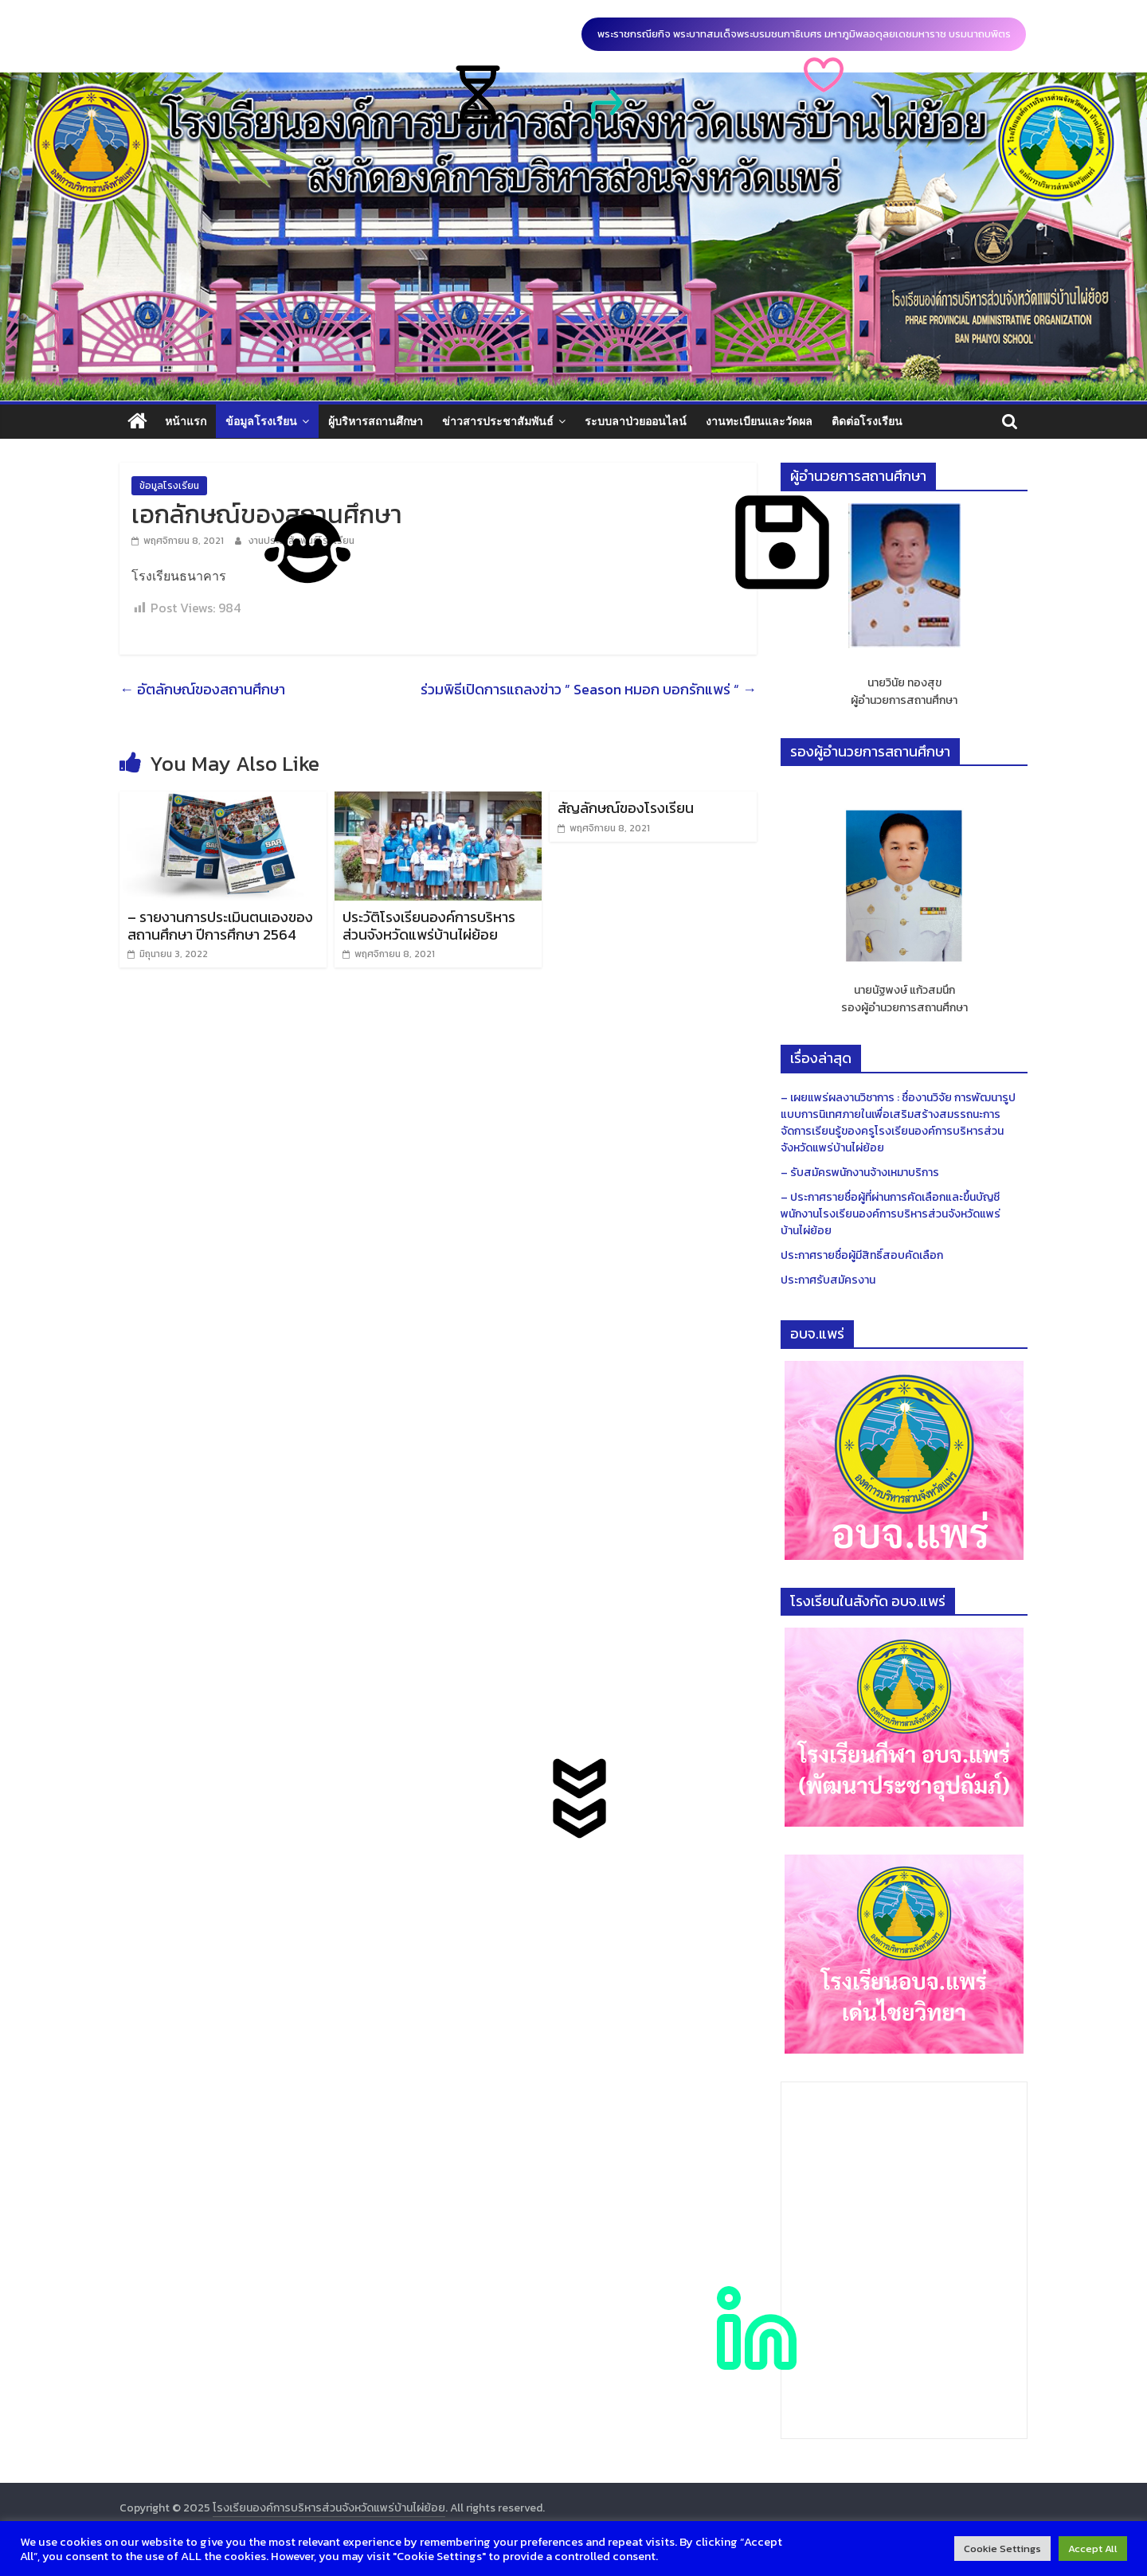 Image resolution: width=1147 pixels, height=2576 pixels. Describe the element at coordinates (478, 95) in the screenshot. I see `indicates loading or processing in progress` at that location.